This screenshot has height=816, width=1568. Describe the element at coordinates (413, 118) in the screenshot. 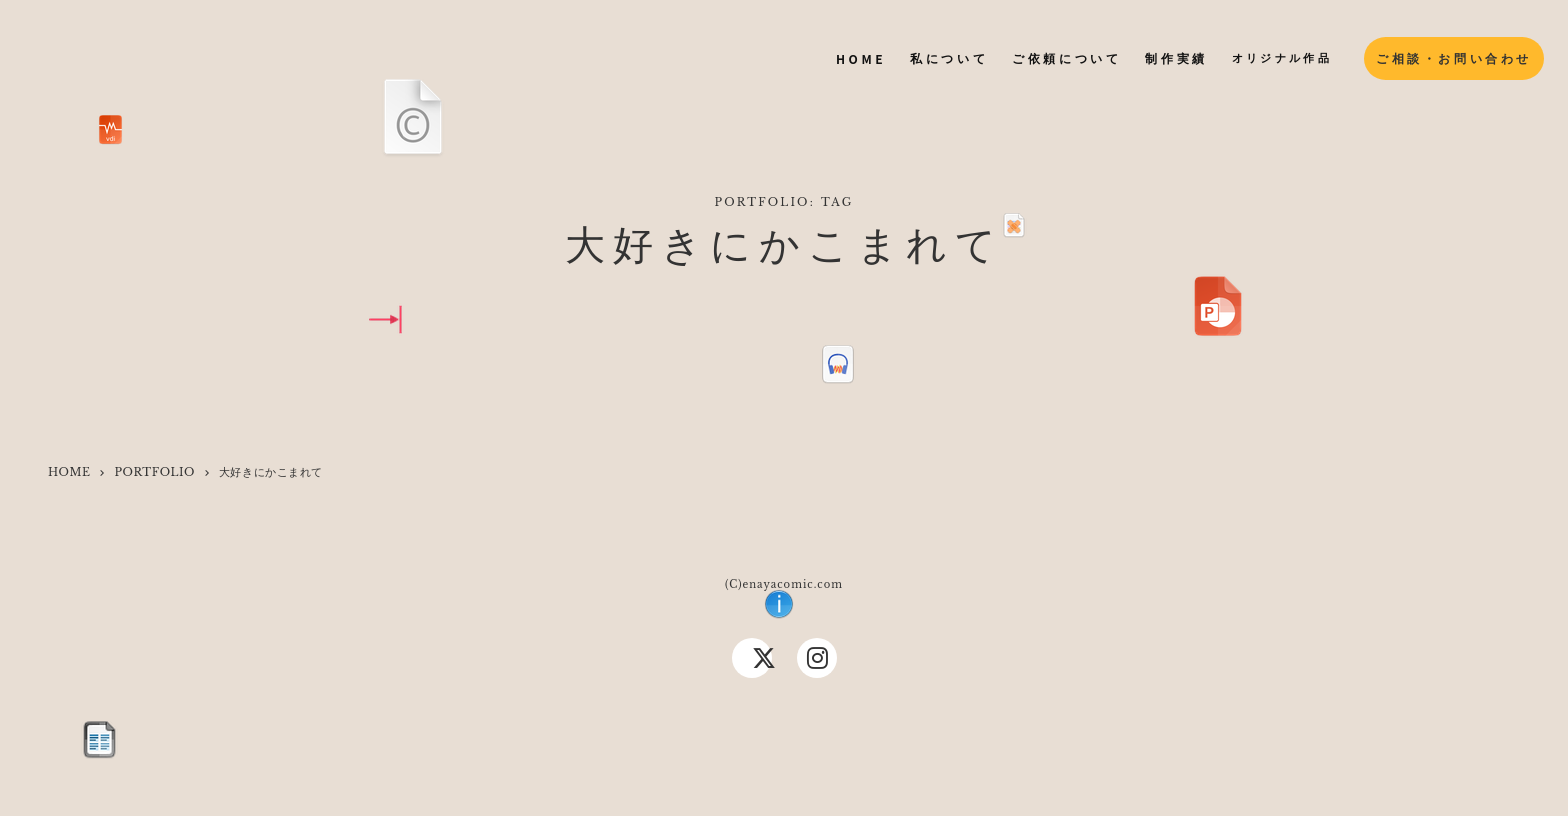

I see `indicates a file currently being copied` at that location.